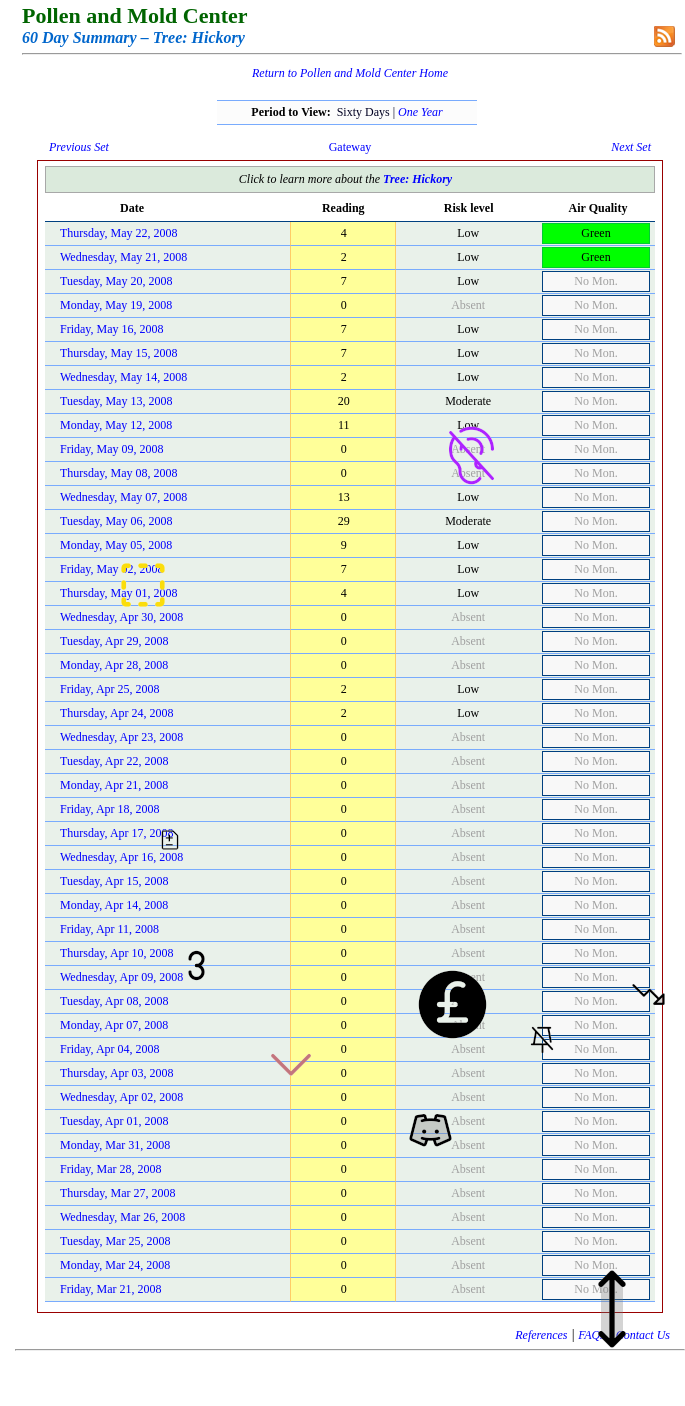  Describe the element at coordinates (430, 1129) in the screenshot. I see `open discord` at that location.